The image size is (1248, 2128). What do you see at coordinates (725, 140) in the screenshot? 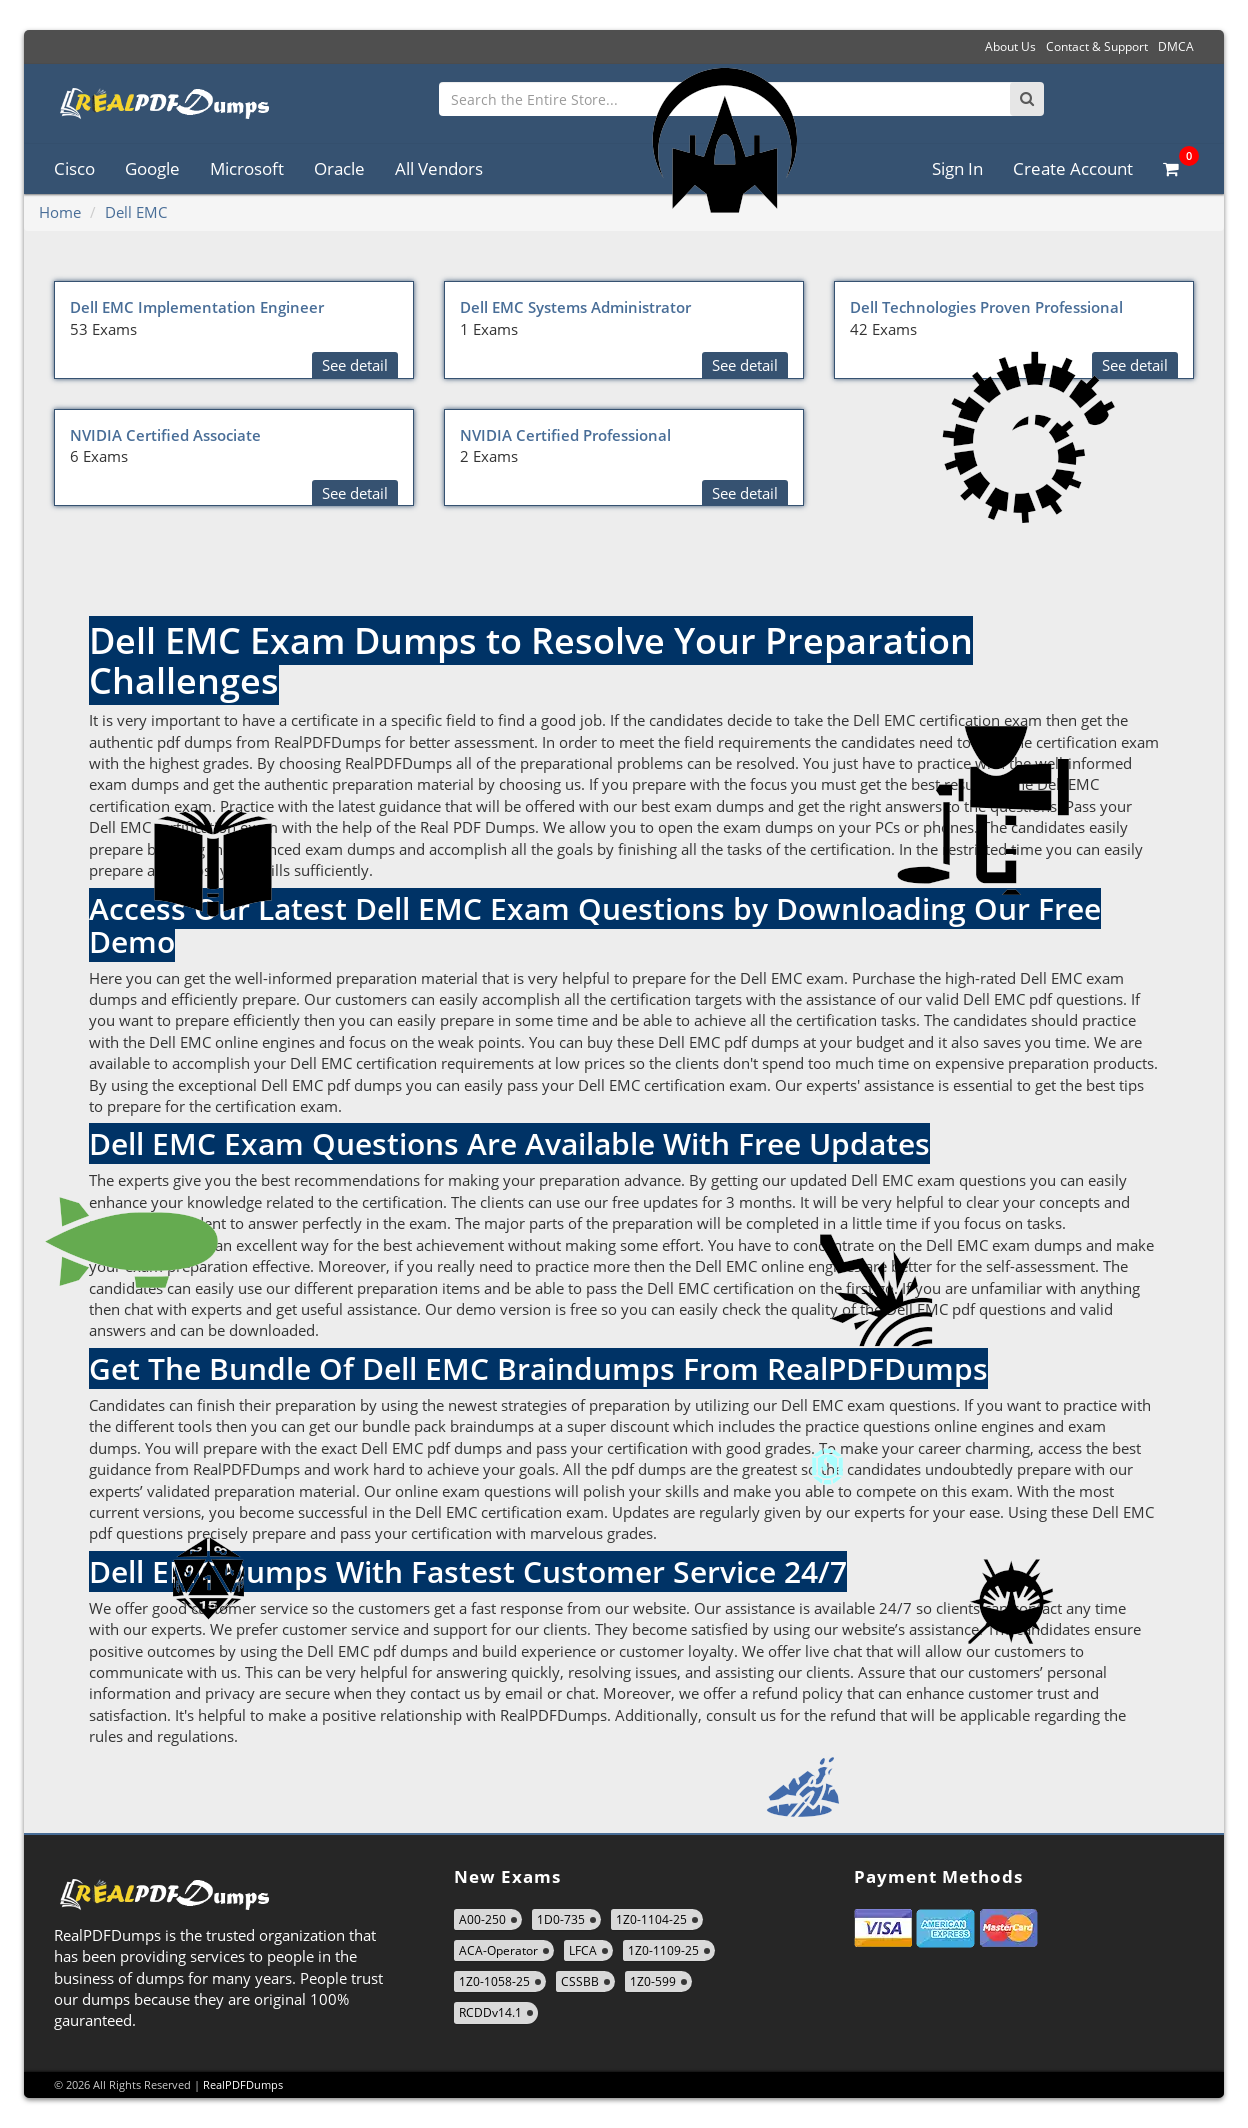
I see `activate forward shield or barrier` at bounding box center [725, 140].